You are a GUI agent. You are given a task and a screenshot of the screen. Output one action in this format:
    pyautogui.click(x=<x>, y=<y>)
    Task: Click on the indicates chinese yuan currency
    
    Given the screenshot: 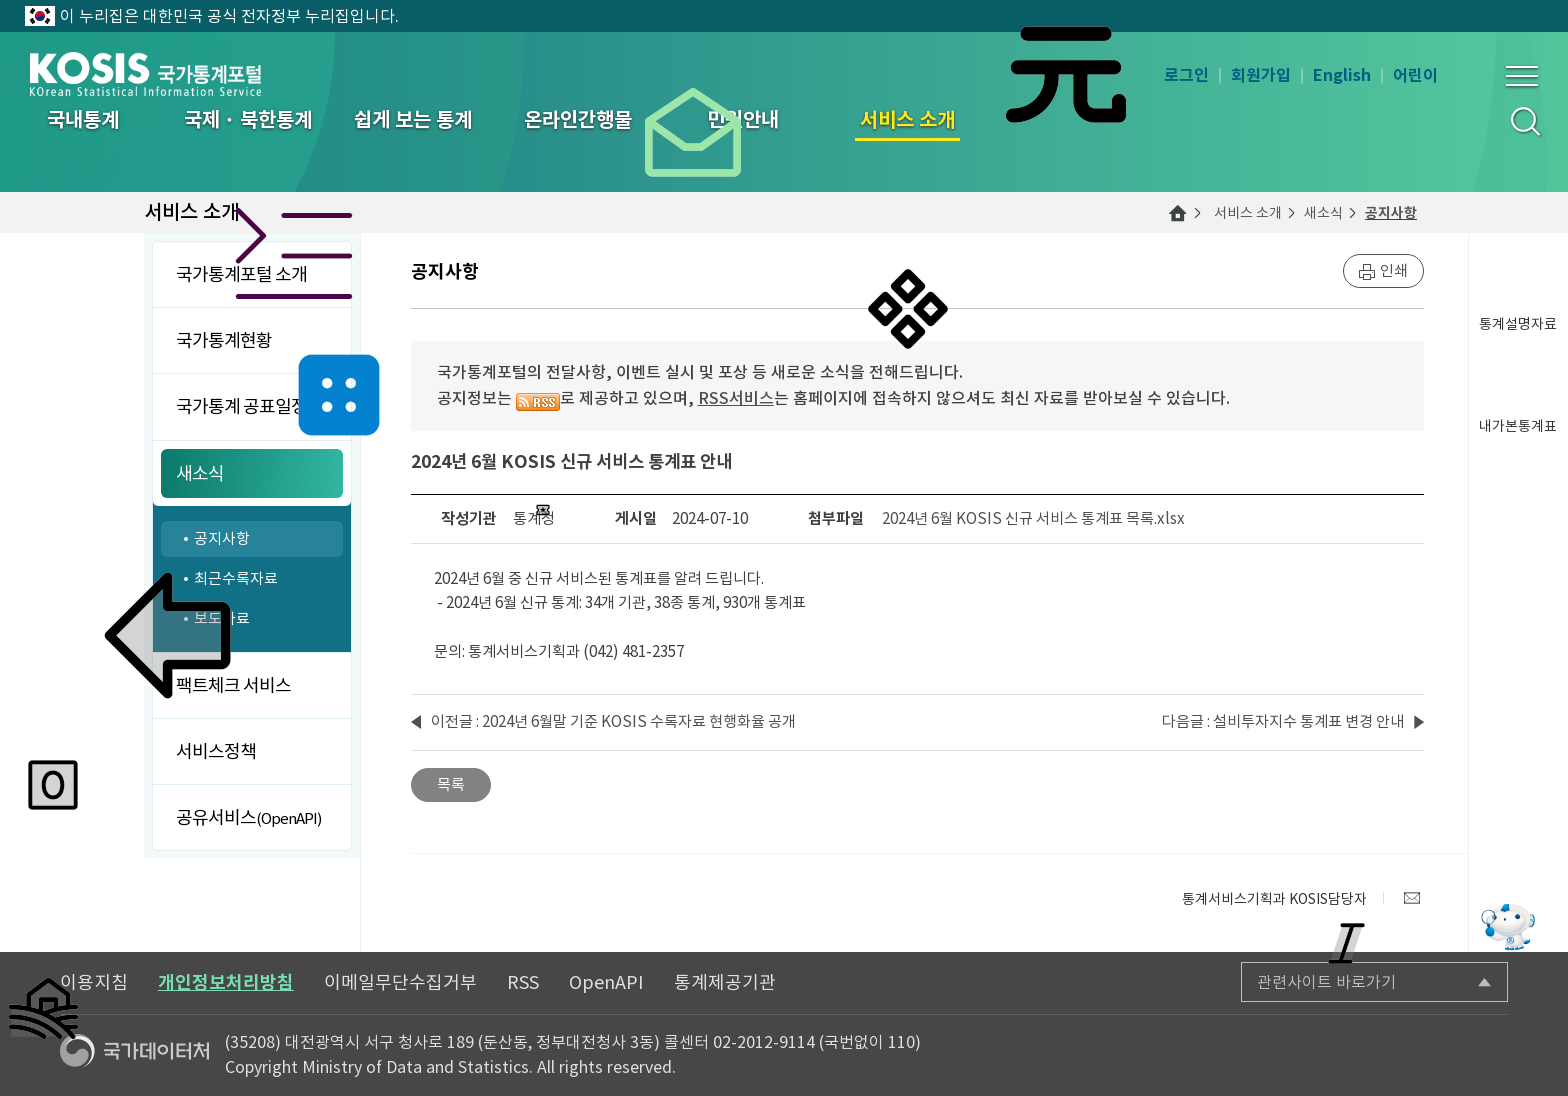 What is the action you would take?
    pyautogui.click(x=1066, y=77)
    